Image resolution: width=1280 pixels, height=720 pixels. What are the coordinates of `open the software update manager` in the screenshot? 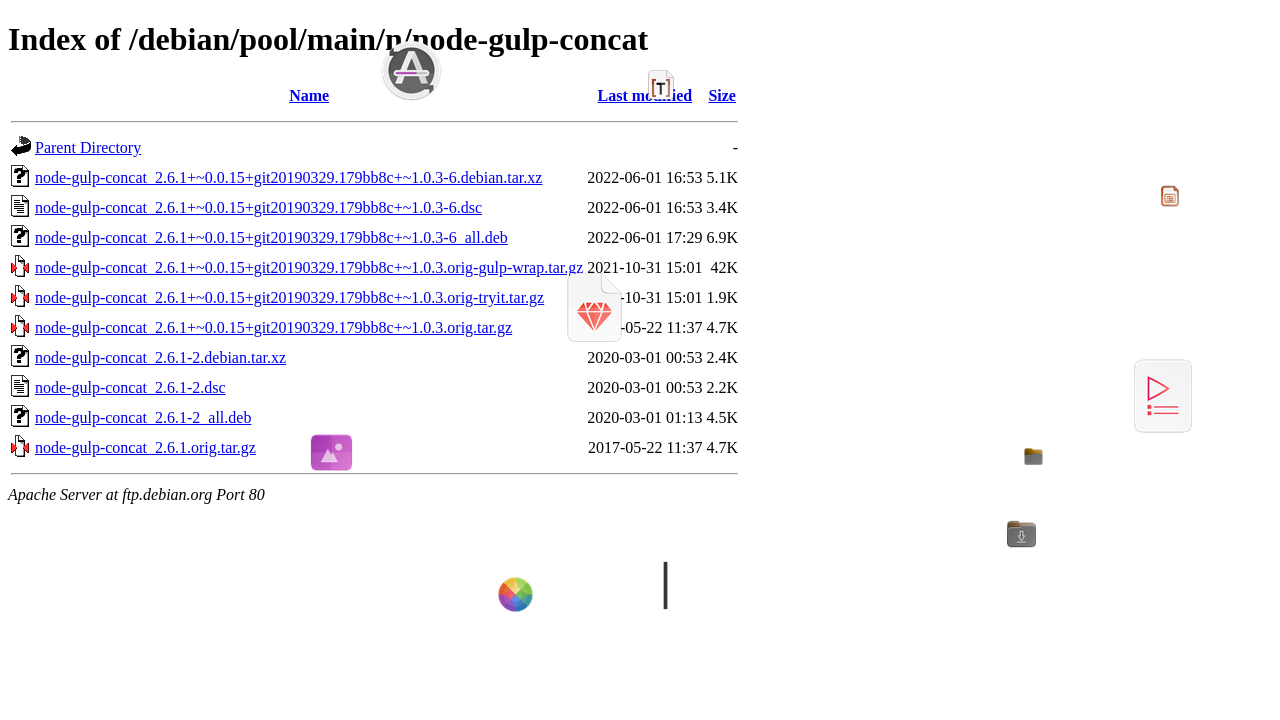 It's located at (411, 70).